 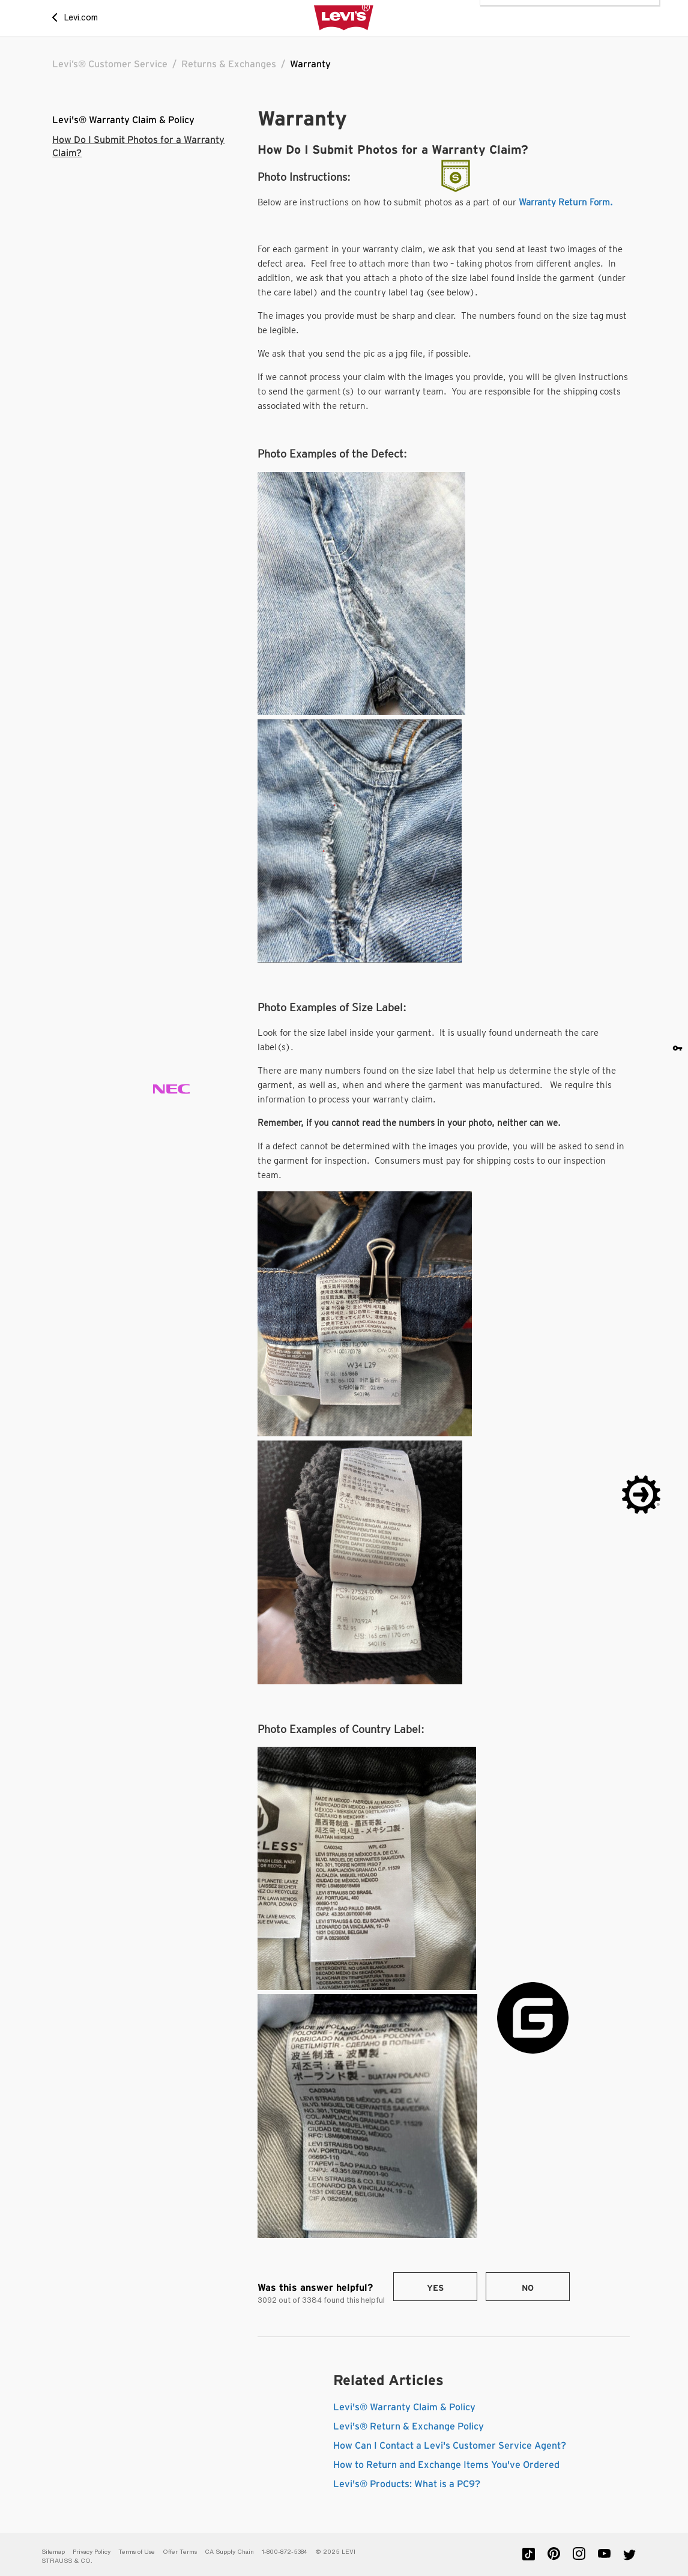 What do you see at coordinates (171, 1089) in the screenshot?
I see `NEC corporation brand logo` at bounding box center [171, 1089].